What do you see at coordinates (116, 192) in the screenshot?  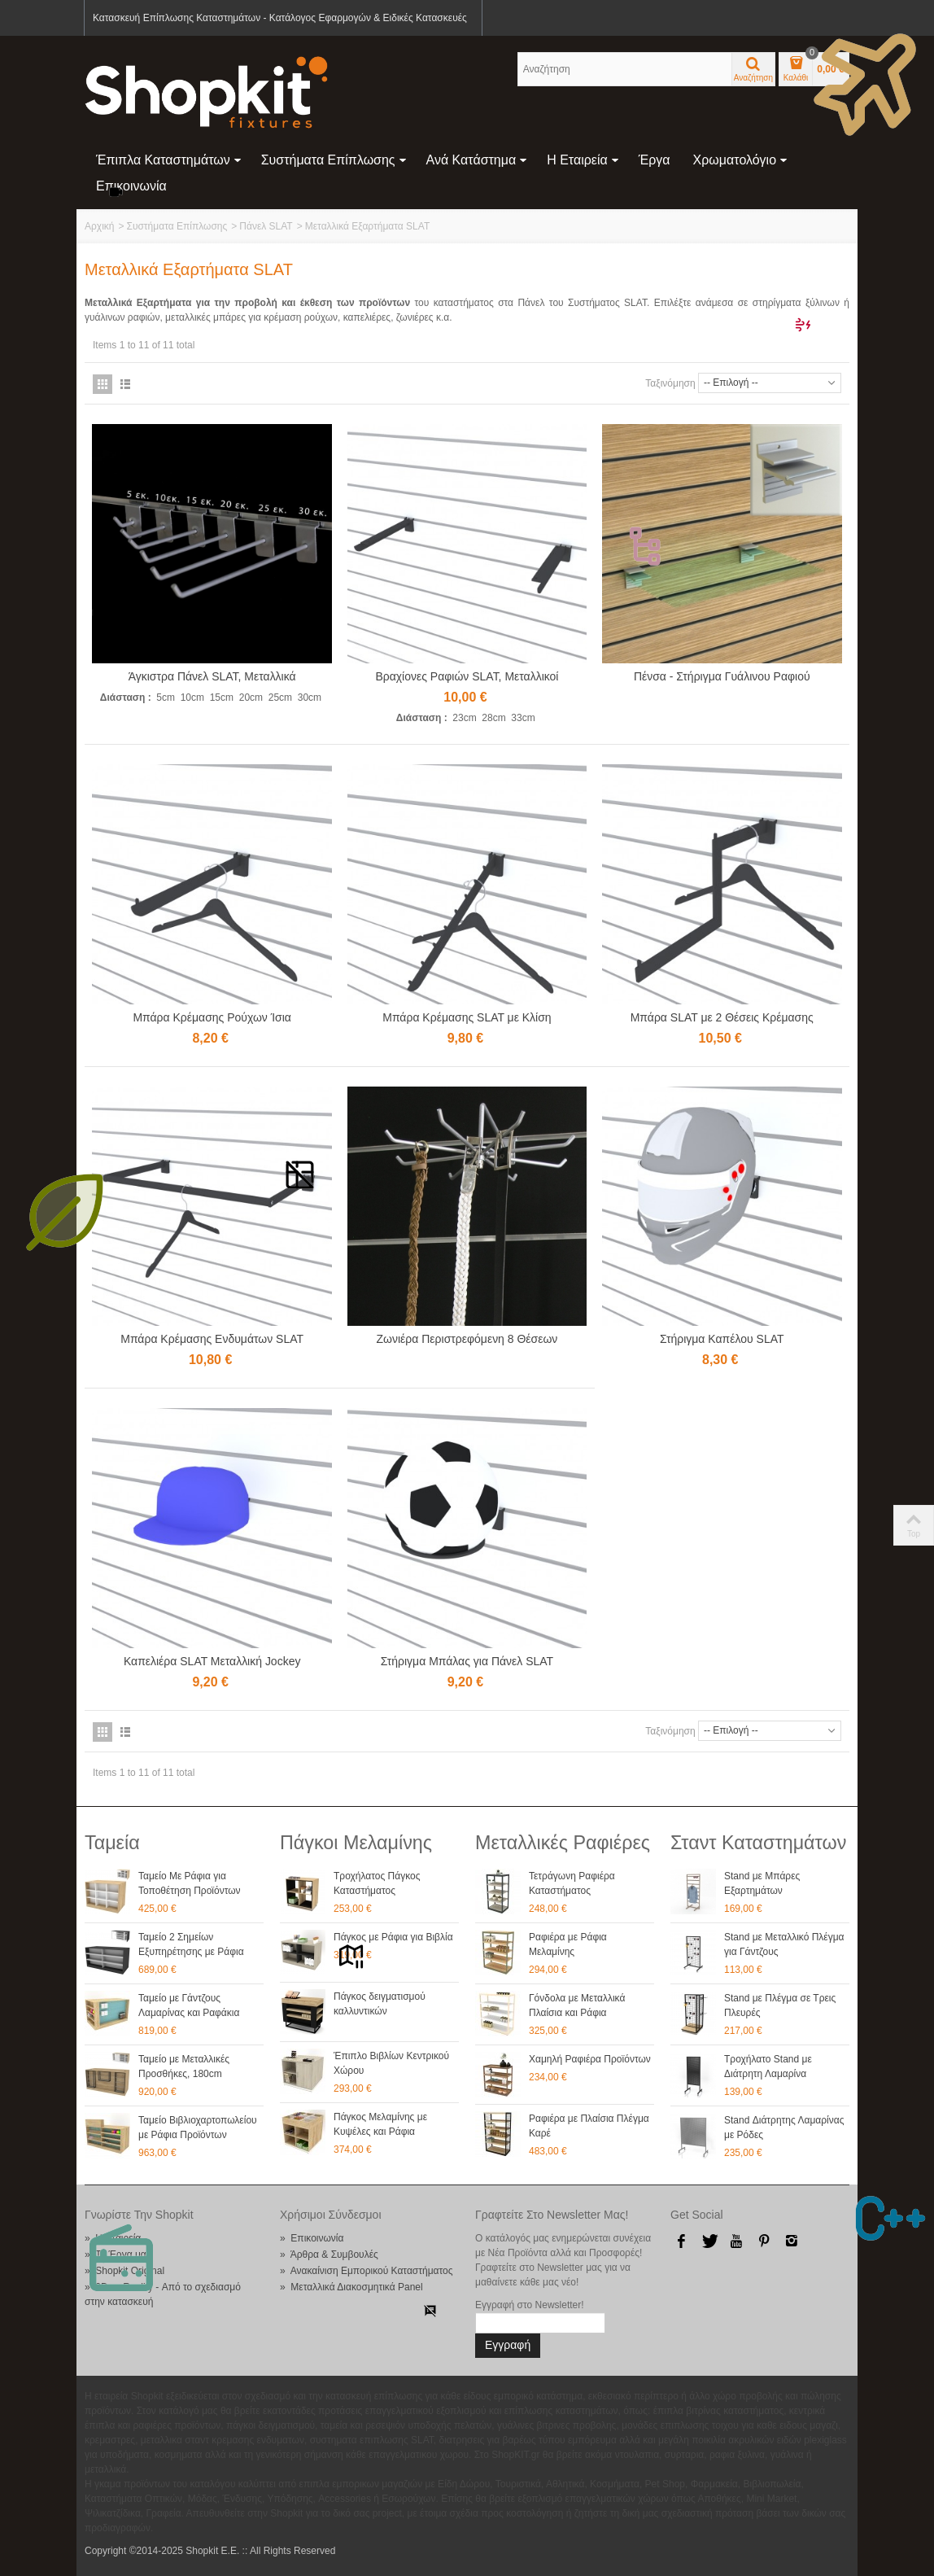 I see `start a video call` at bounding box center [116, 192].